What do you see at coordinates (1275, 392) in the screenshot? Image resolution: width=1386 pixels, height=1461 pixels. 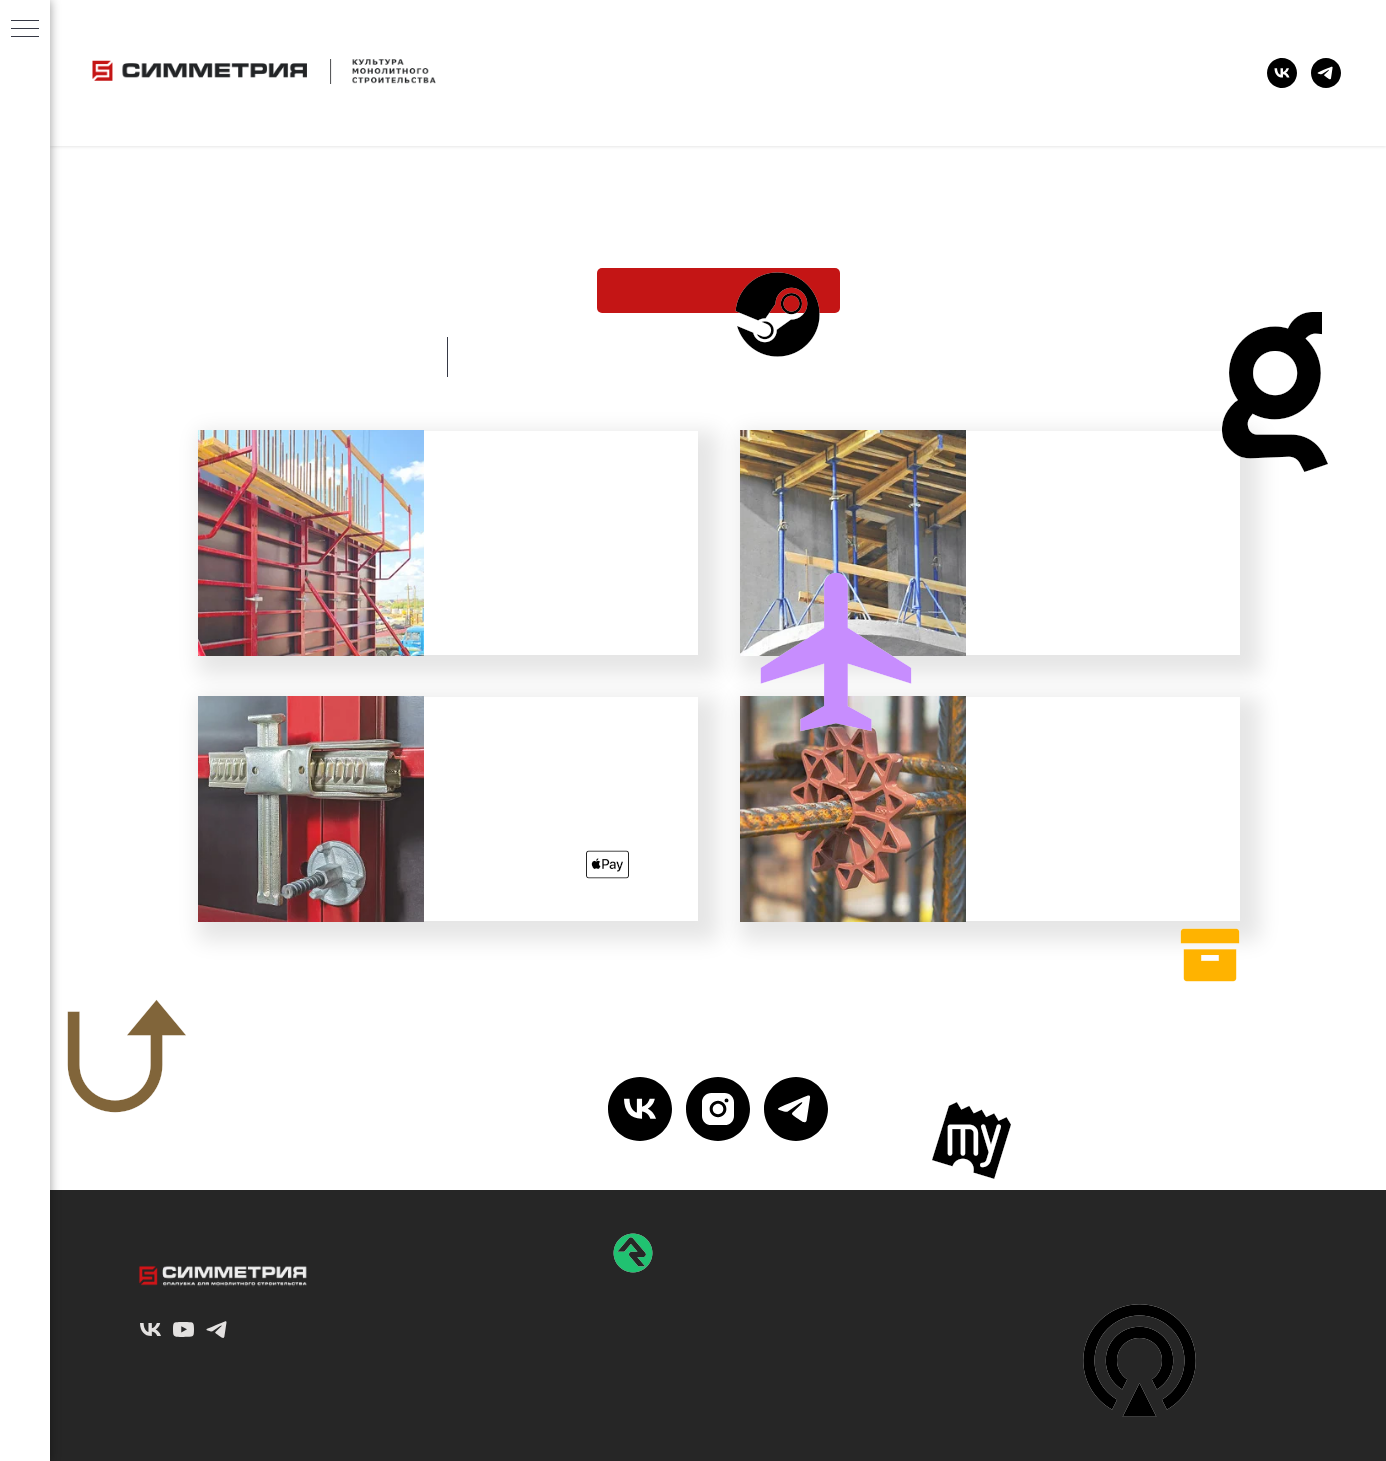 I see `open Kagi search engine` at bounding box center [1275, 392].